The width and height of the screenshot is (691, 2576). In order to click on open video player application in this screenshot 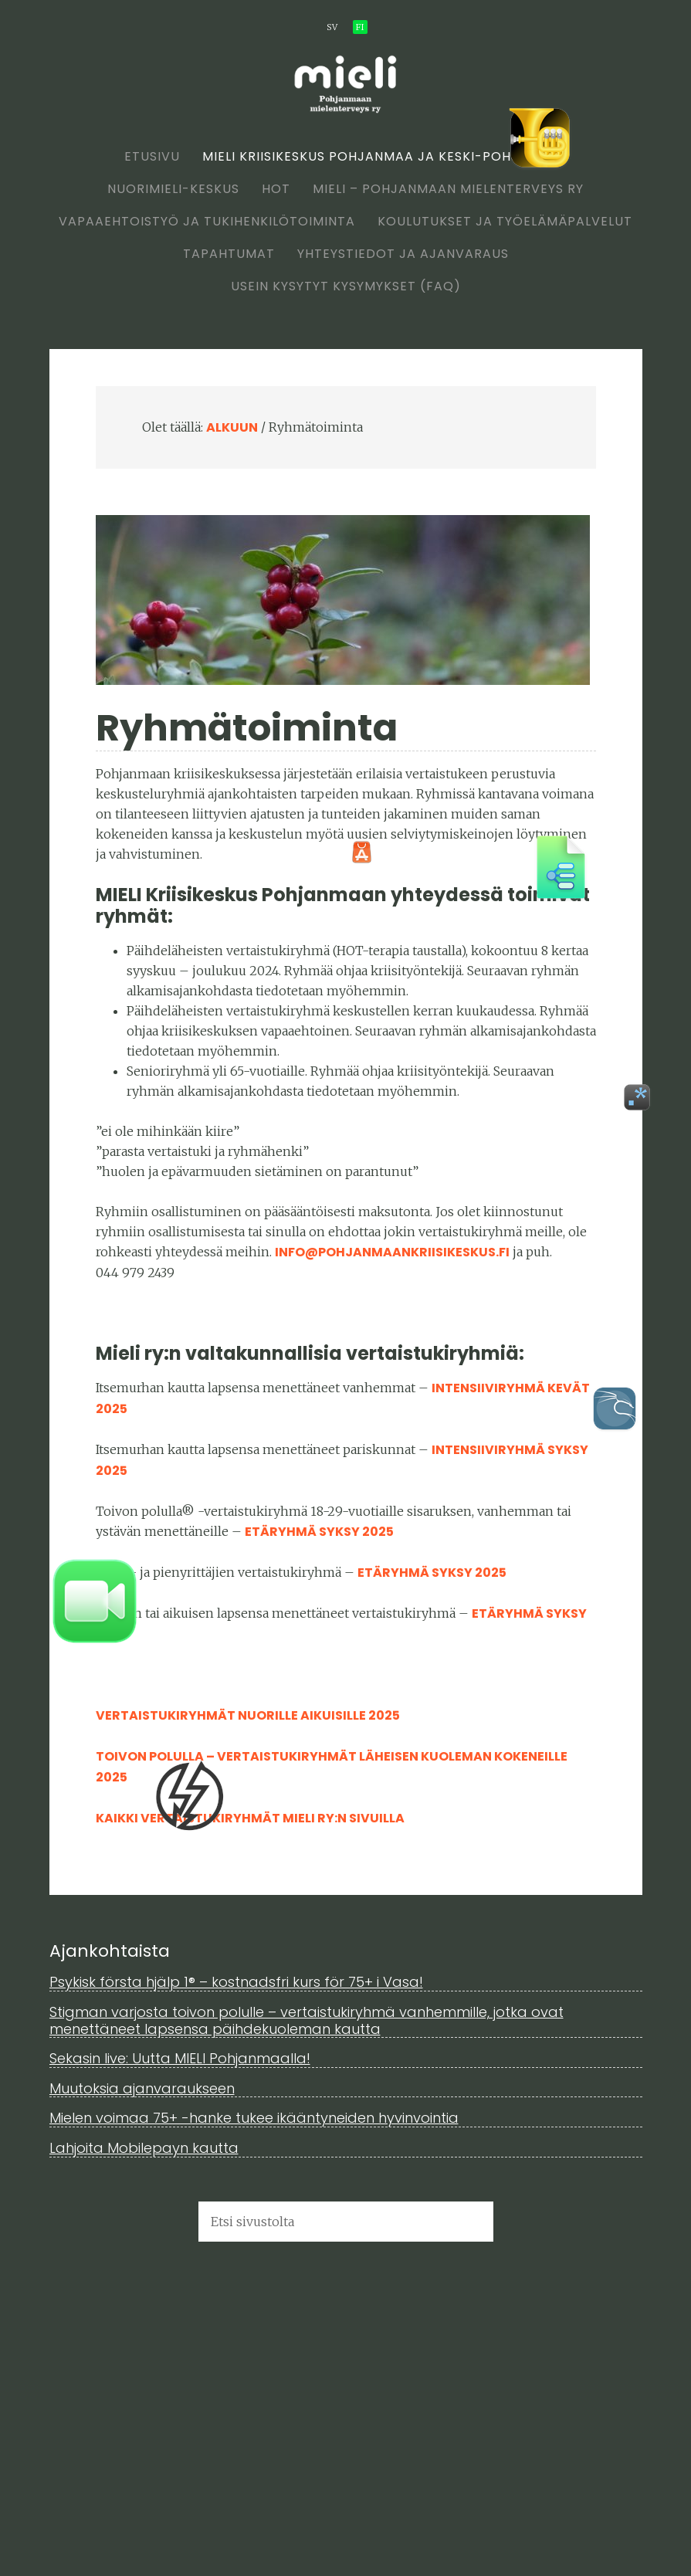, I will do `click(94, 1601)`.